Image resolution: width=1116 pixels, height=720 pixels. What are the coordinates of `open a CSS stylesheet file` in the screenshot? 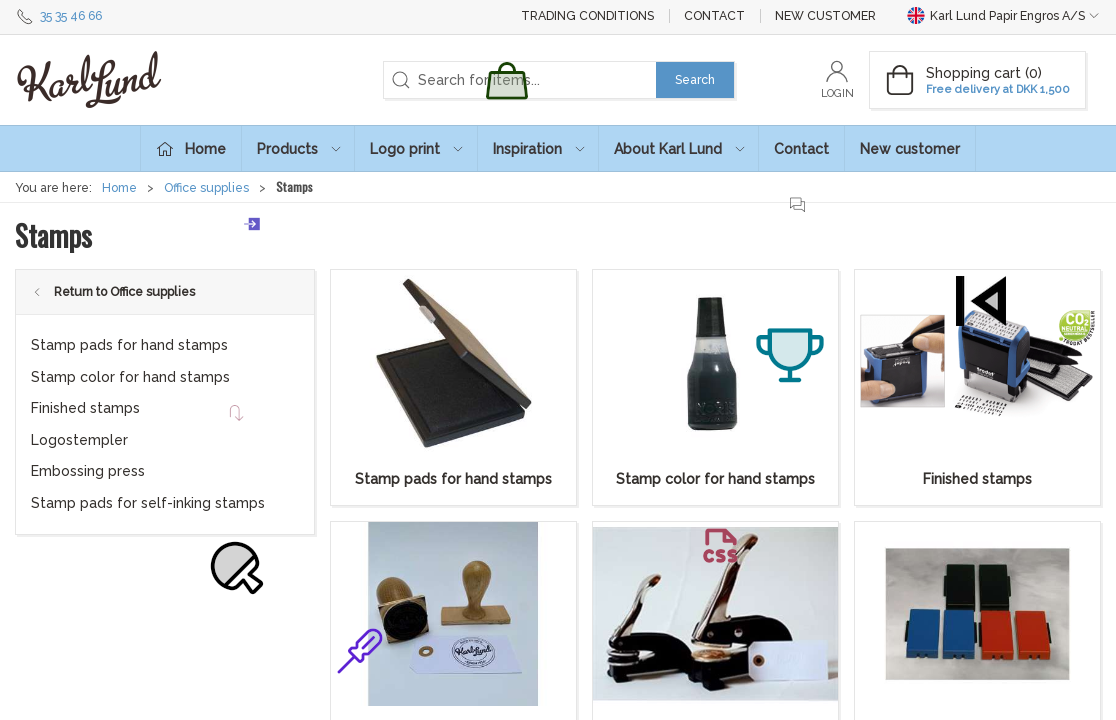 It's located at (721, 547).